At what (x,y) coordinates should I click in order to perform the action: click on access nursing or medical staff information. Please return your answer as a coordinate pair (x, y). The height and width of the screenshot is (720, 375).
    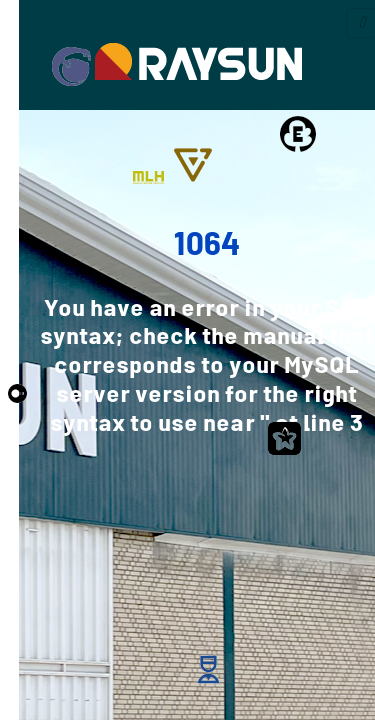
    Looking at the image, I should click on (208, 669).